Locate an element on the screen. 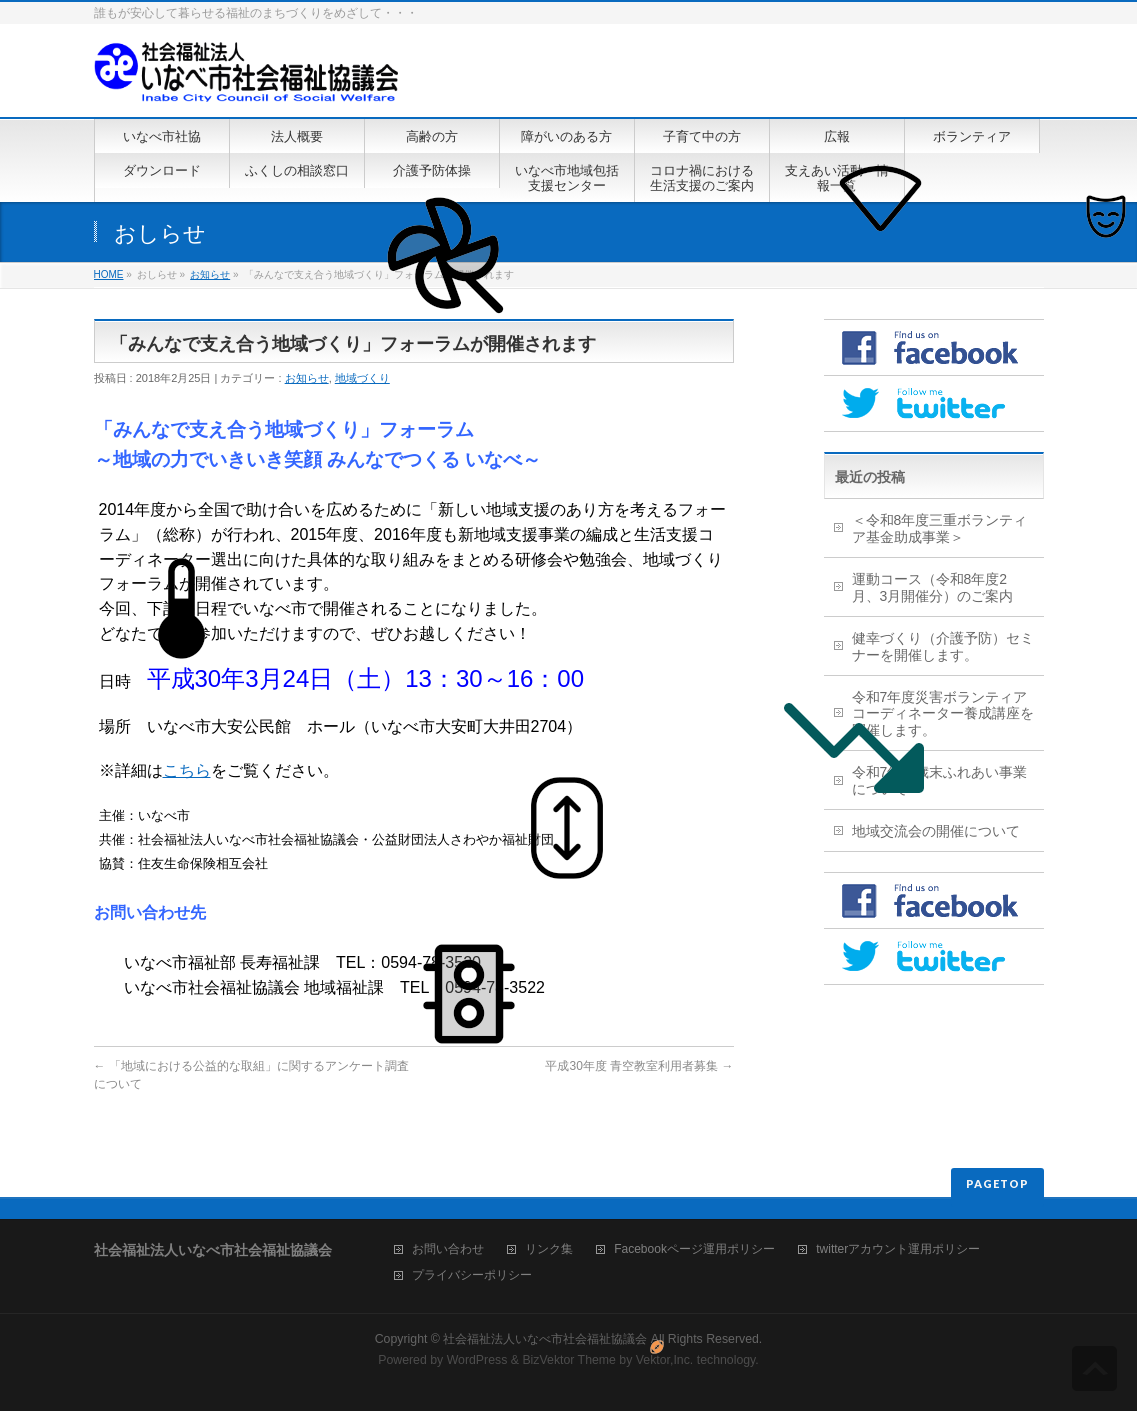  decorative or playful element indicating a fun feature is located at coordinates (447, 257).